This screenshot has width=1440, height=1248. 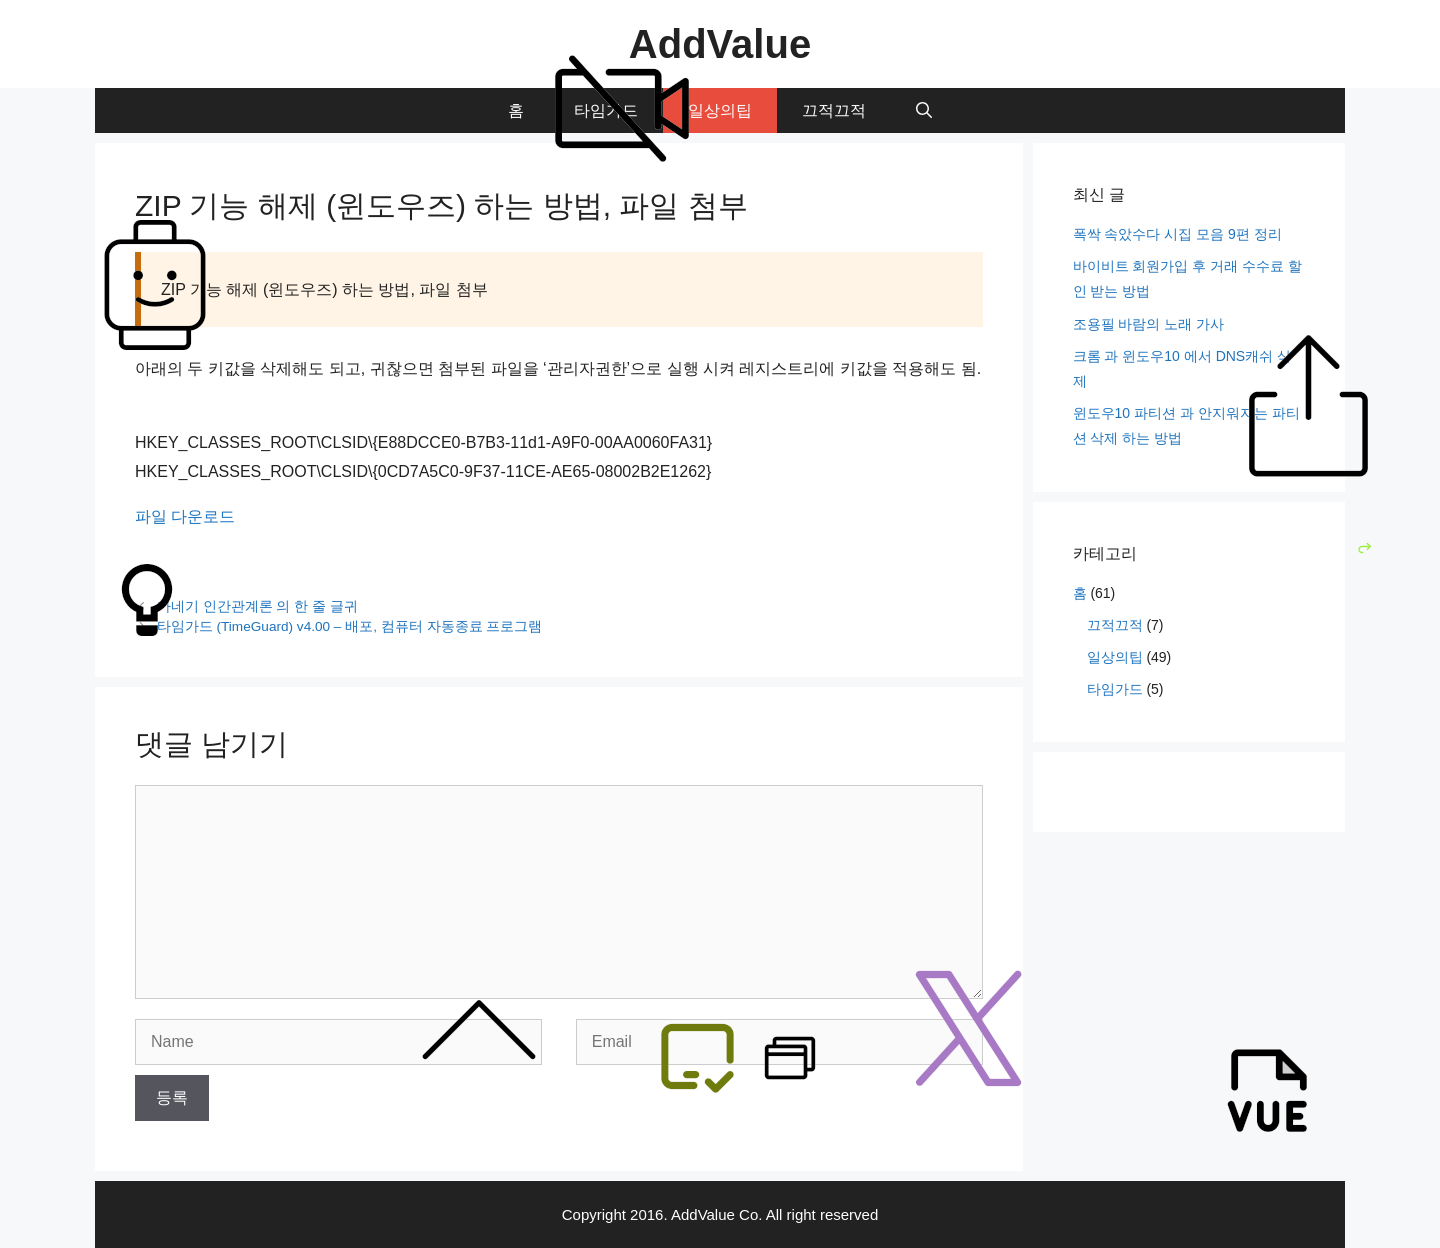 What do you see at coordinates (479, 1035) in the screenshot?
I see `collapse an expanded section` at bounding box center [479, 1035].